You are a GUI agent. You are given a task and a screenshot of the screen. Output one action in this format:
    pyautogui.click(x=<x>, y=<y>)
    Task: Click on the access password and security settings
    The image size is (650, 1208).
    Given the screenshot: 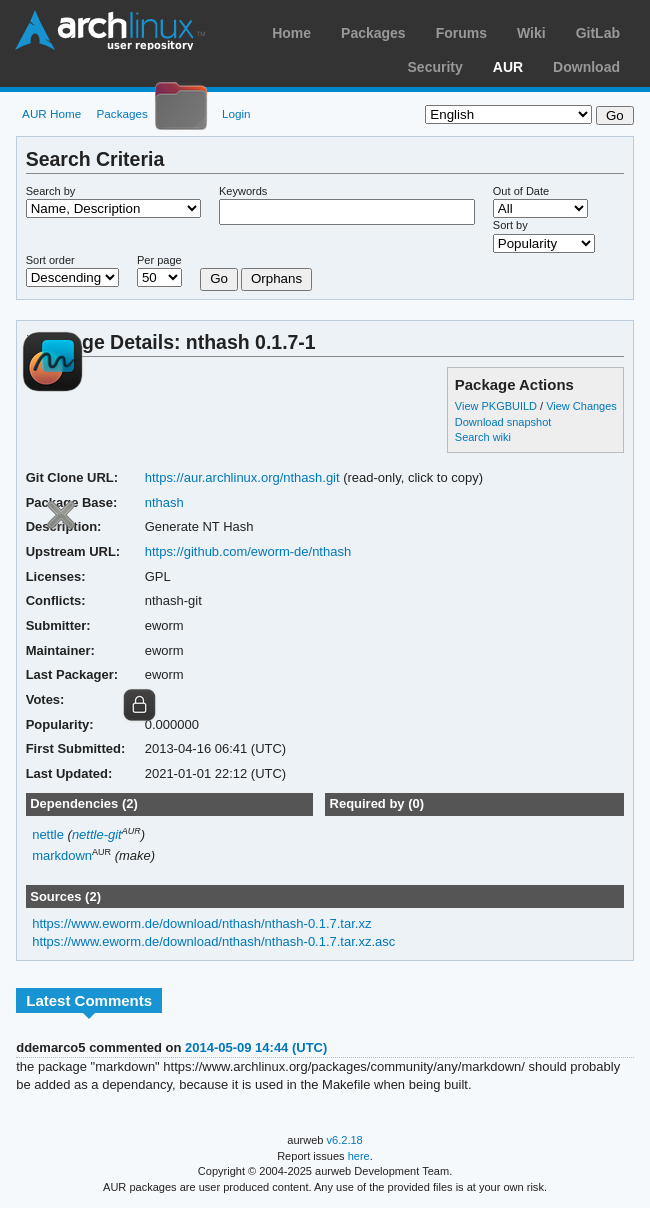 What is the action you would take?
    pyautogui.click(x=139, y=705)
    